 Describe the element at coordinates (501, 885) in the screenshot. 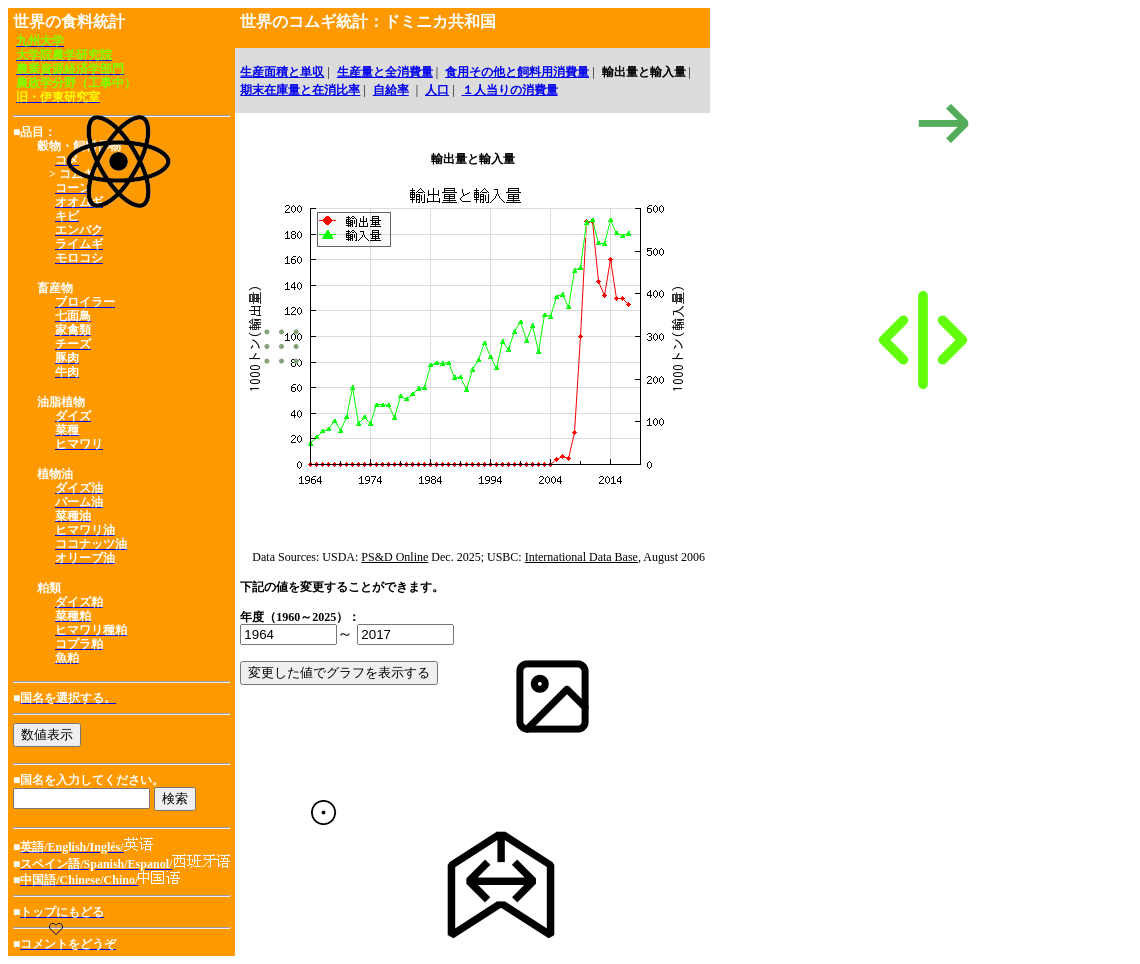

I see `mirror or flip content horizontally` at that location.